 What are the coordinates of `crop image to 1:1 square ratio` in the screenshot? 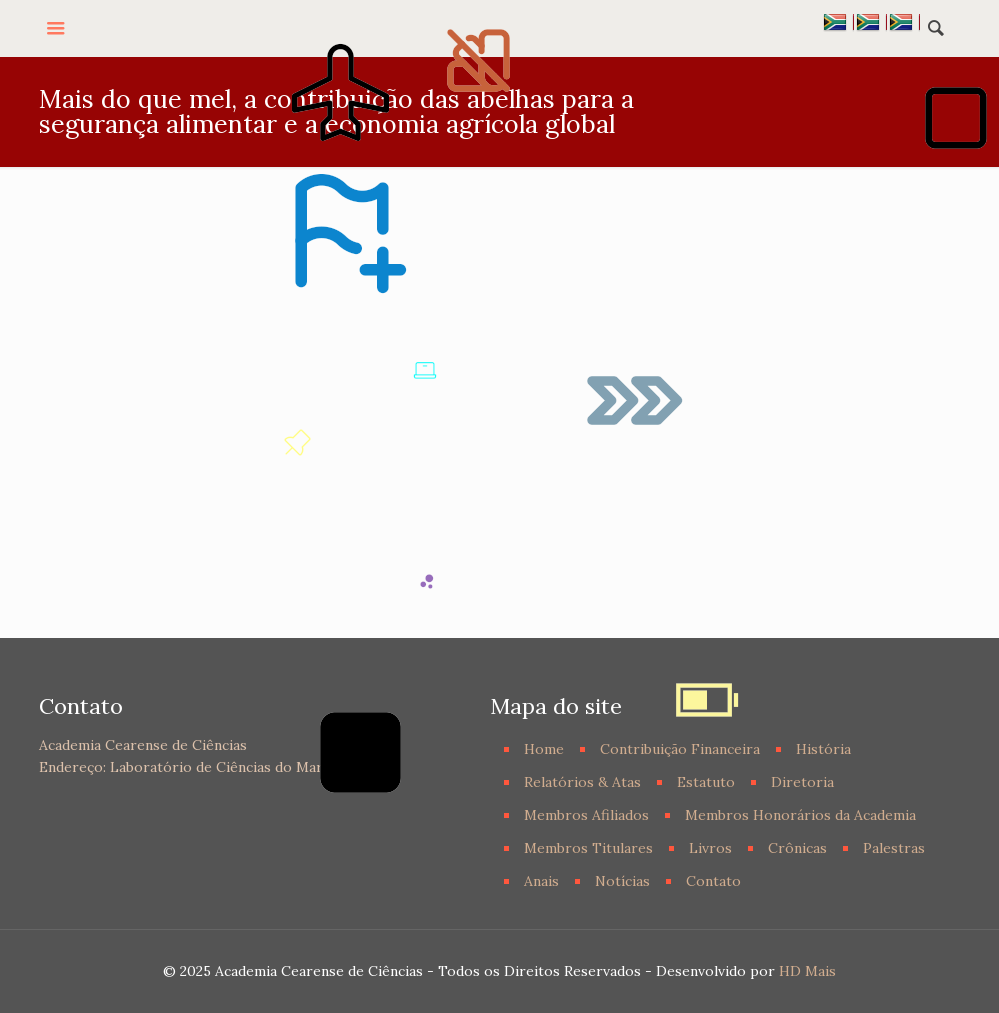 It's located at (956, 118).